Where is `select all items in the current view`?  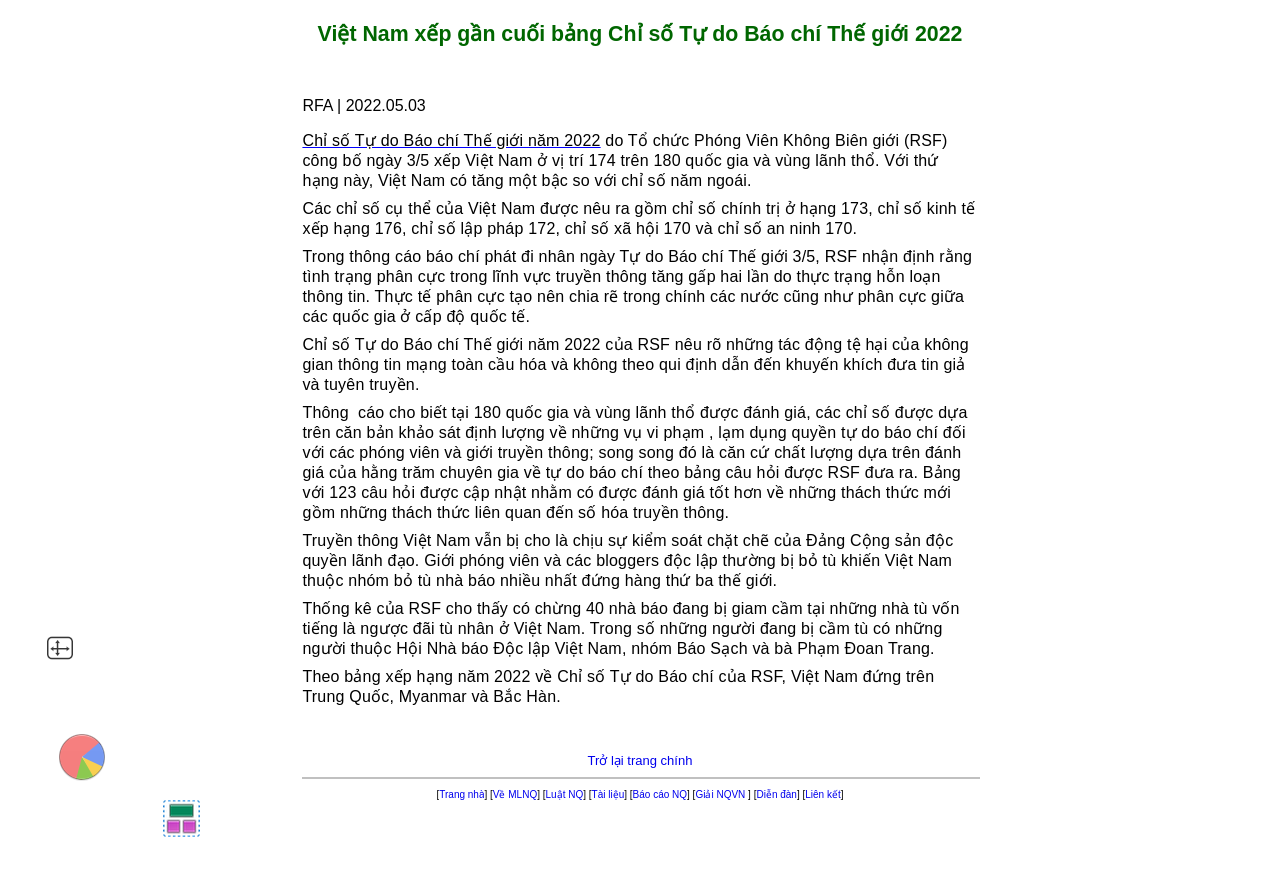 select all items in the current view is located at coordinates (181, 818).